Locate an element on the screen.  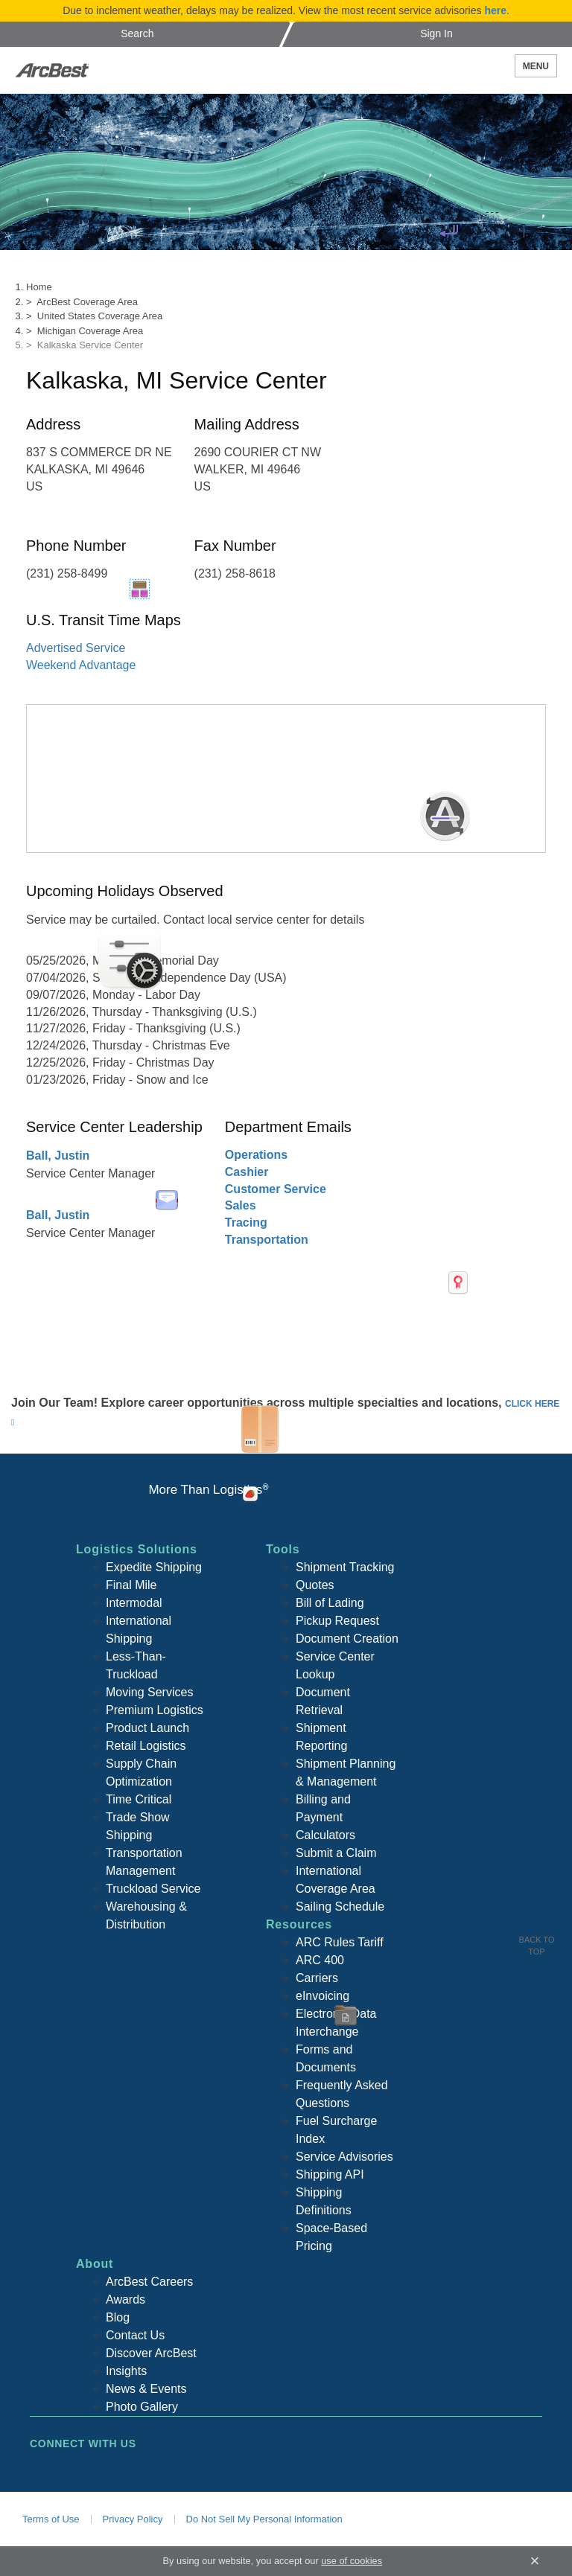
open or install a debian software package is located at coordinates (260, 1429).